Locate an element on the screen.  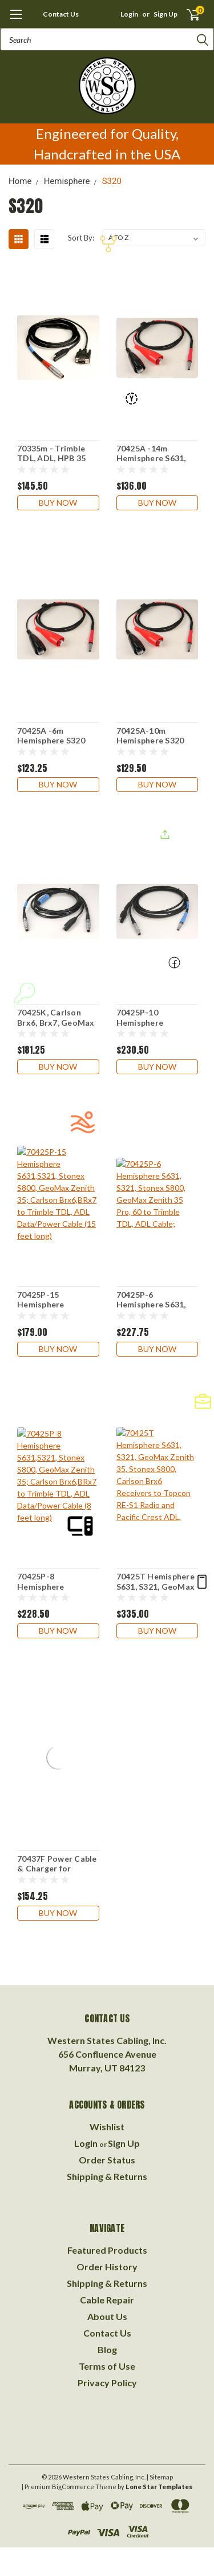
indicates swimming pool or aquatic facilities nearby is located at coordinates (83, 1122).